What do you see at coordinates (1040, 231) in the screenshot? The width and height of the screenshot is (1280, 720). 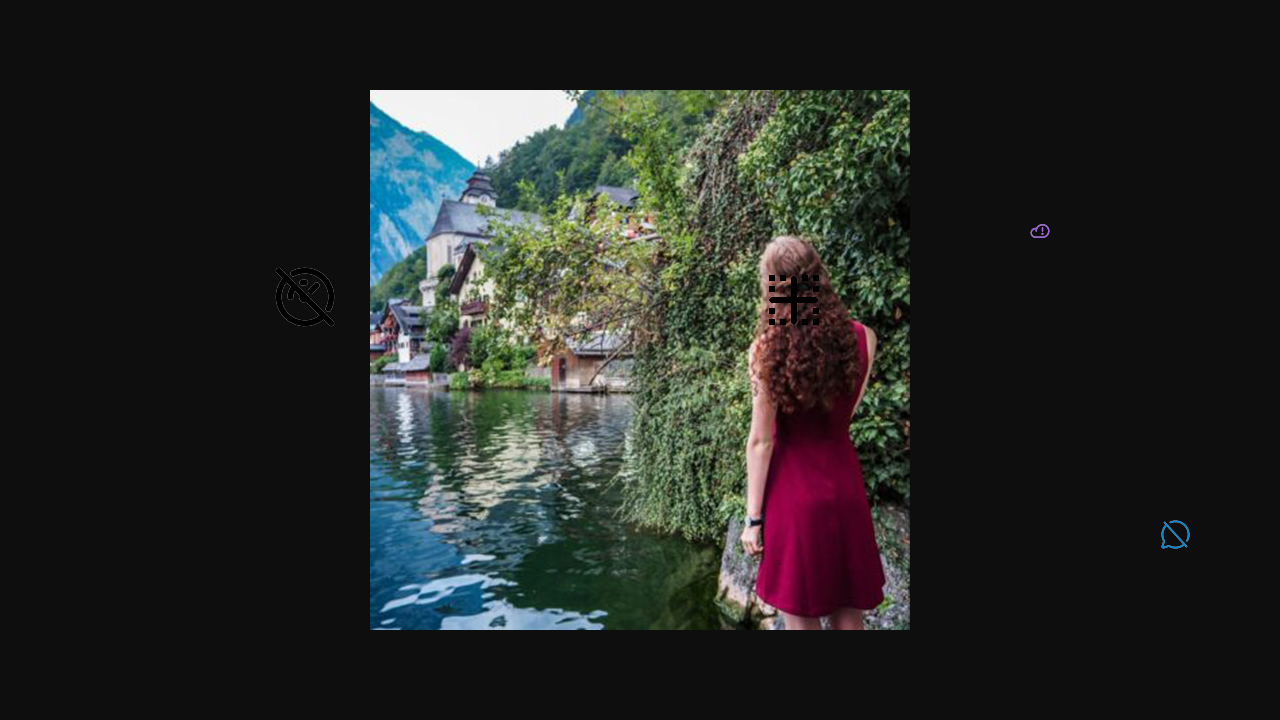 I see `cloud storage warning or sync issue` at bounding box center [1040, 231].